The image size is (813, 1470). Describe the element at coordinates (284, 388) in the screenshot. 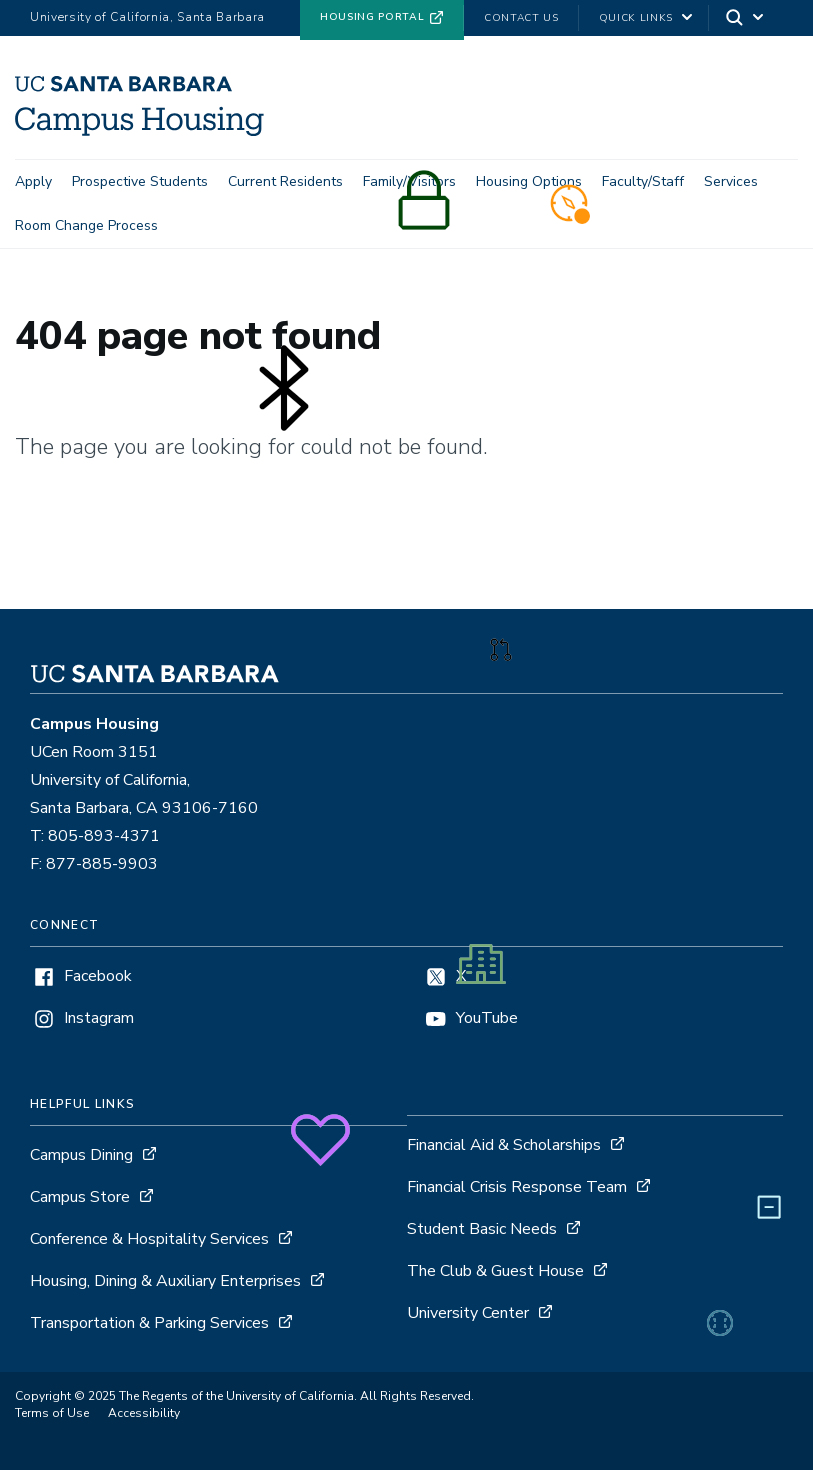

I see `toggle bluetooth connectivity on or off` at that location.